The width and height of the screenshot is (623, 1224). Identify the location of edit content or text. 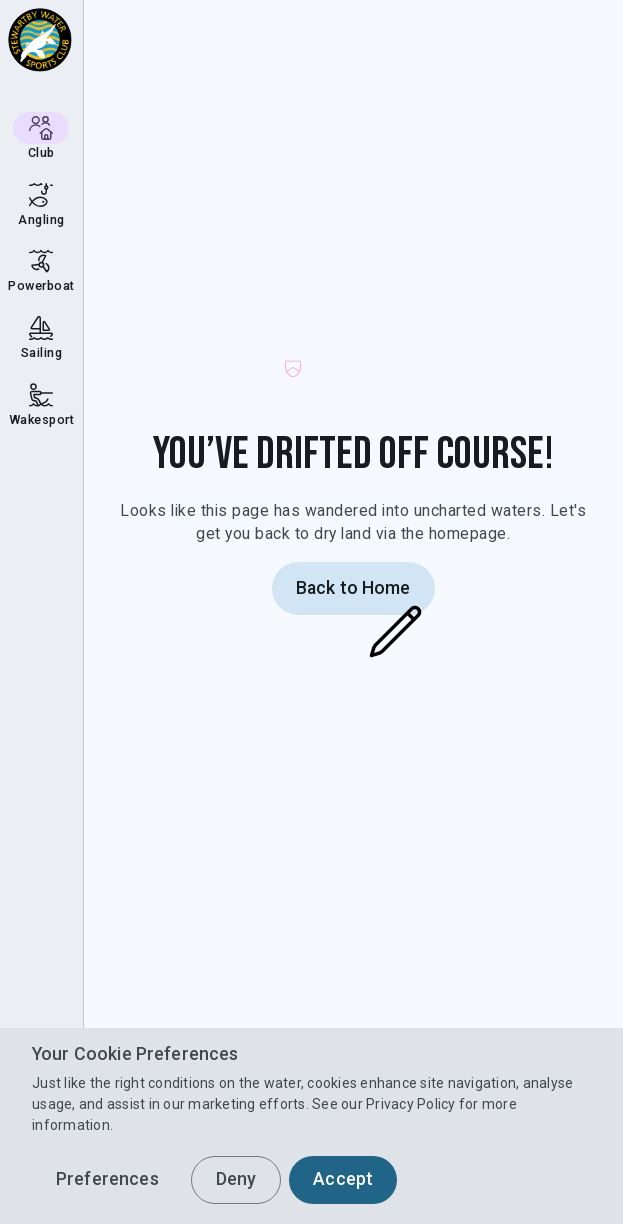
(395, 631).